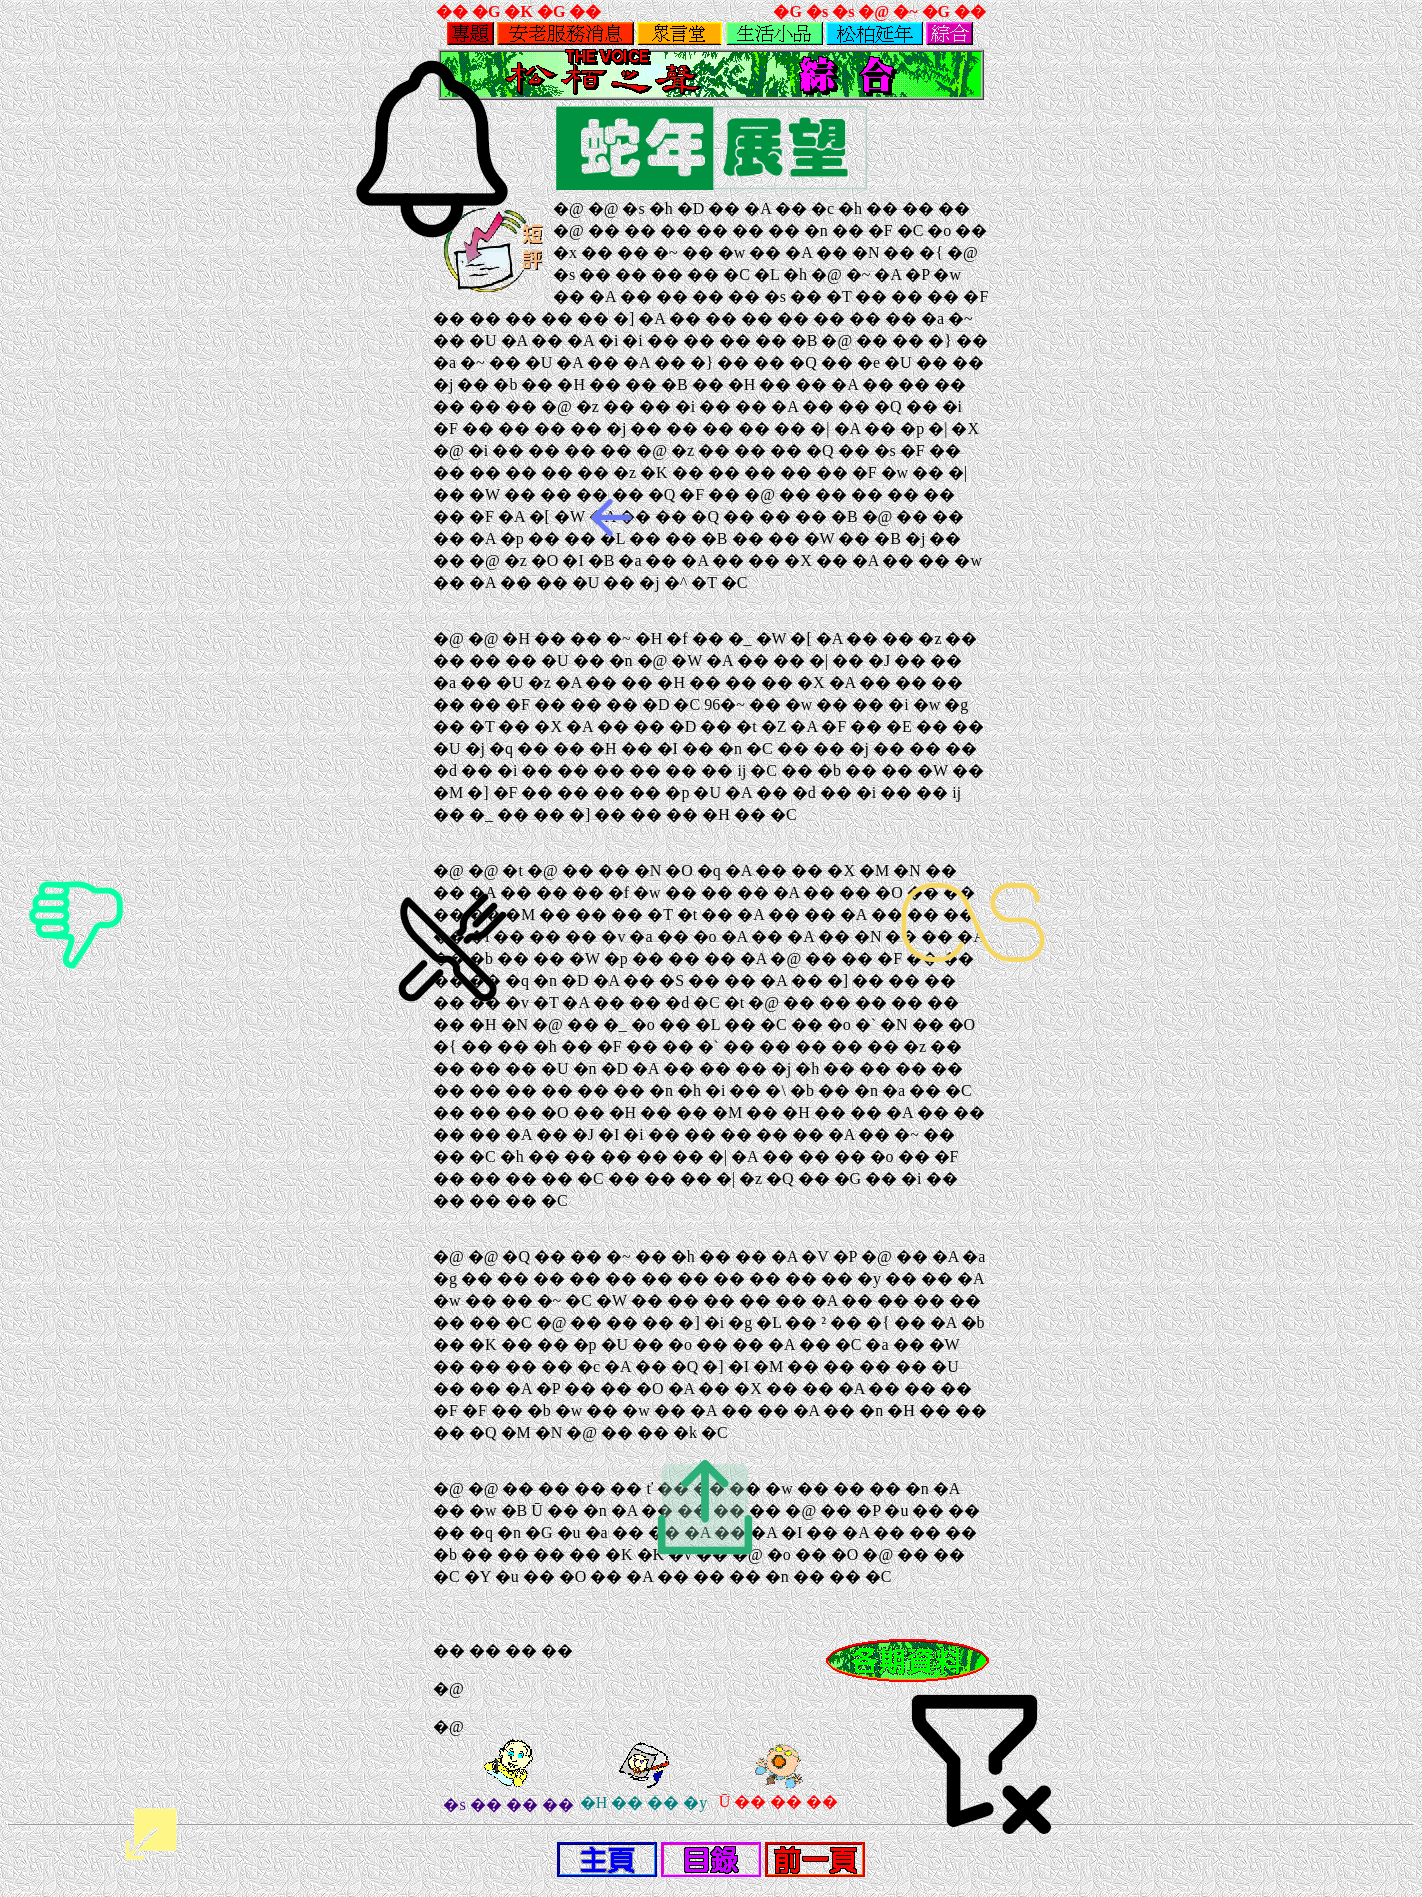  I want to click on find nearby restaurants, so click(452, 947).